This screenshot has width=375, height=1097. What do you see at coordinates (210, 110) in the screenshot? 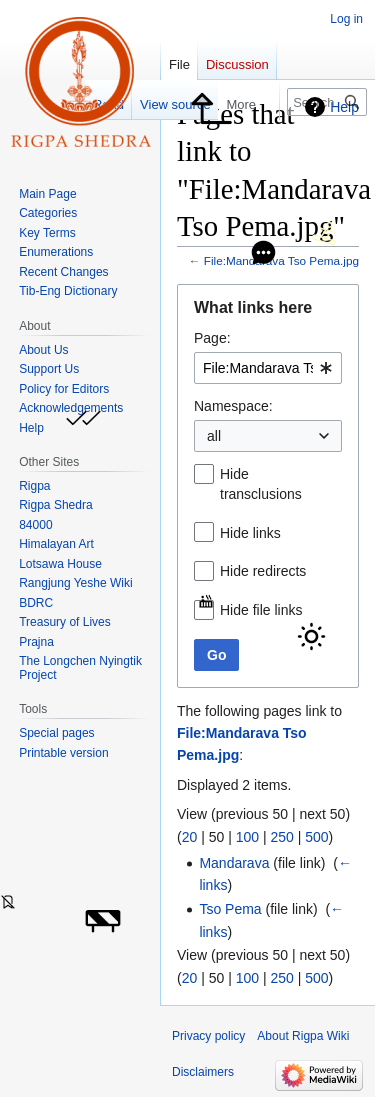
I see `go back and return to top` at bounding box center [210, 110].